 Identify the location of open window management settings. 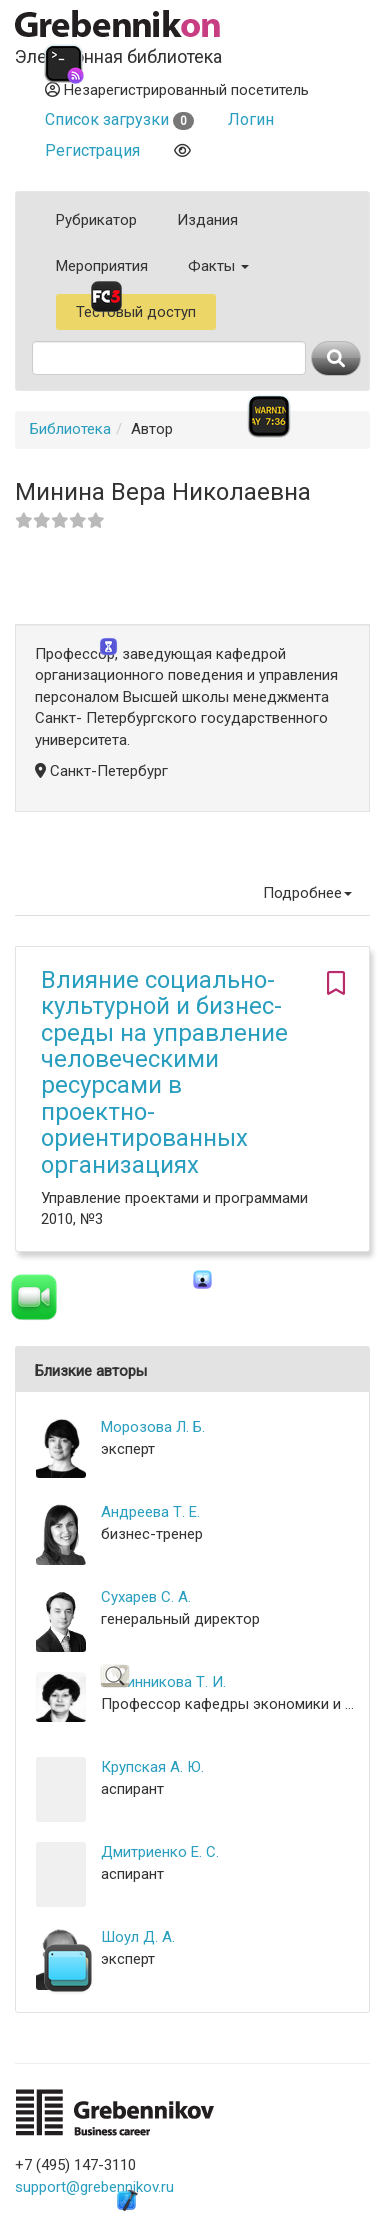
(68, 1968).